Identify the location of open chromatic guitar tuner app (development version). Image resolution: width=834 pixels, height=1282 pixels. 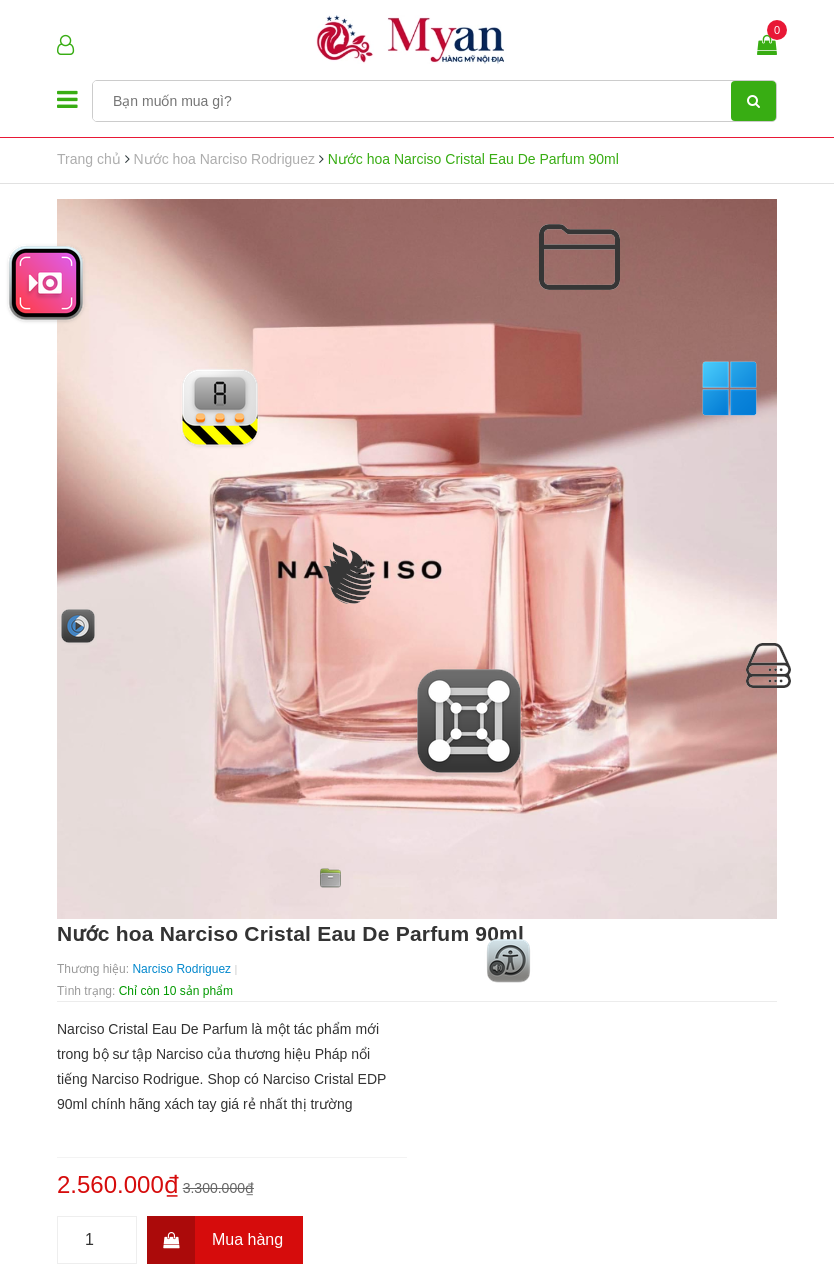
(220, 407).